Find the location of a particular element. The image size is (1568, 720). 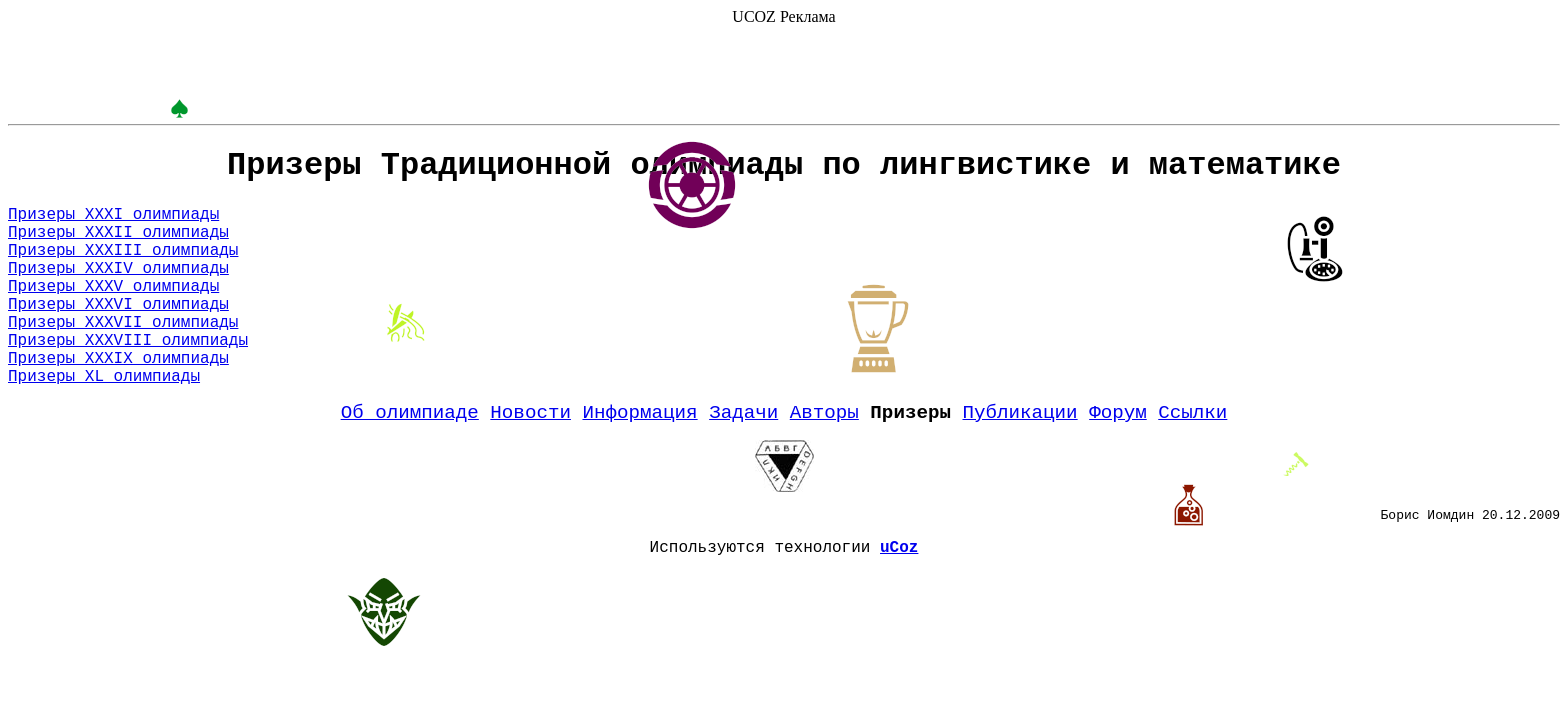

cut or trim hair is located at coordinates (406, 322).